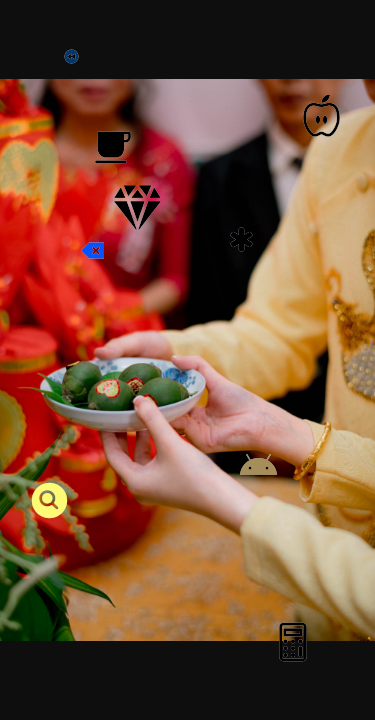  I want to click on find nearby coffee shops or cafes, so click(113, 148).